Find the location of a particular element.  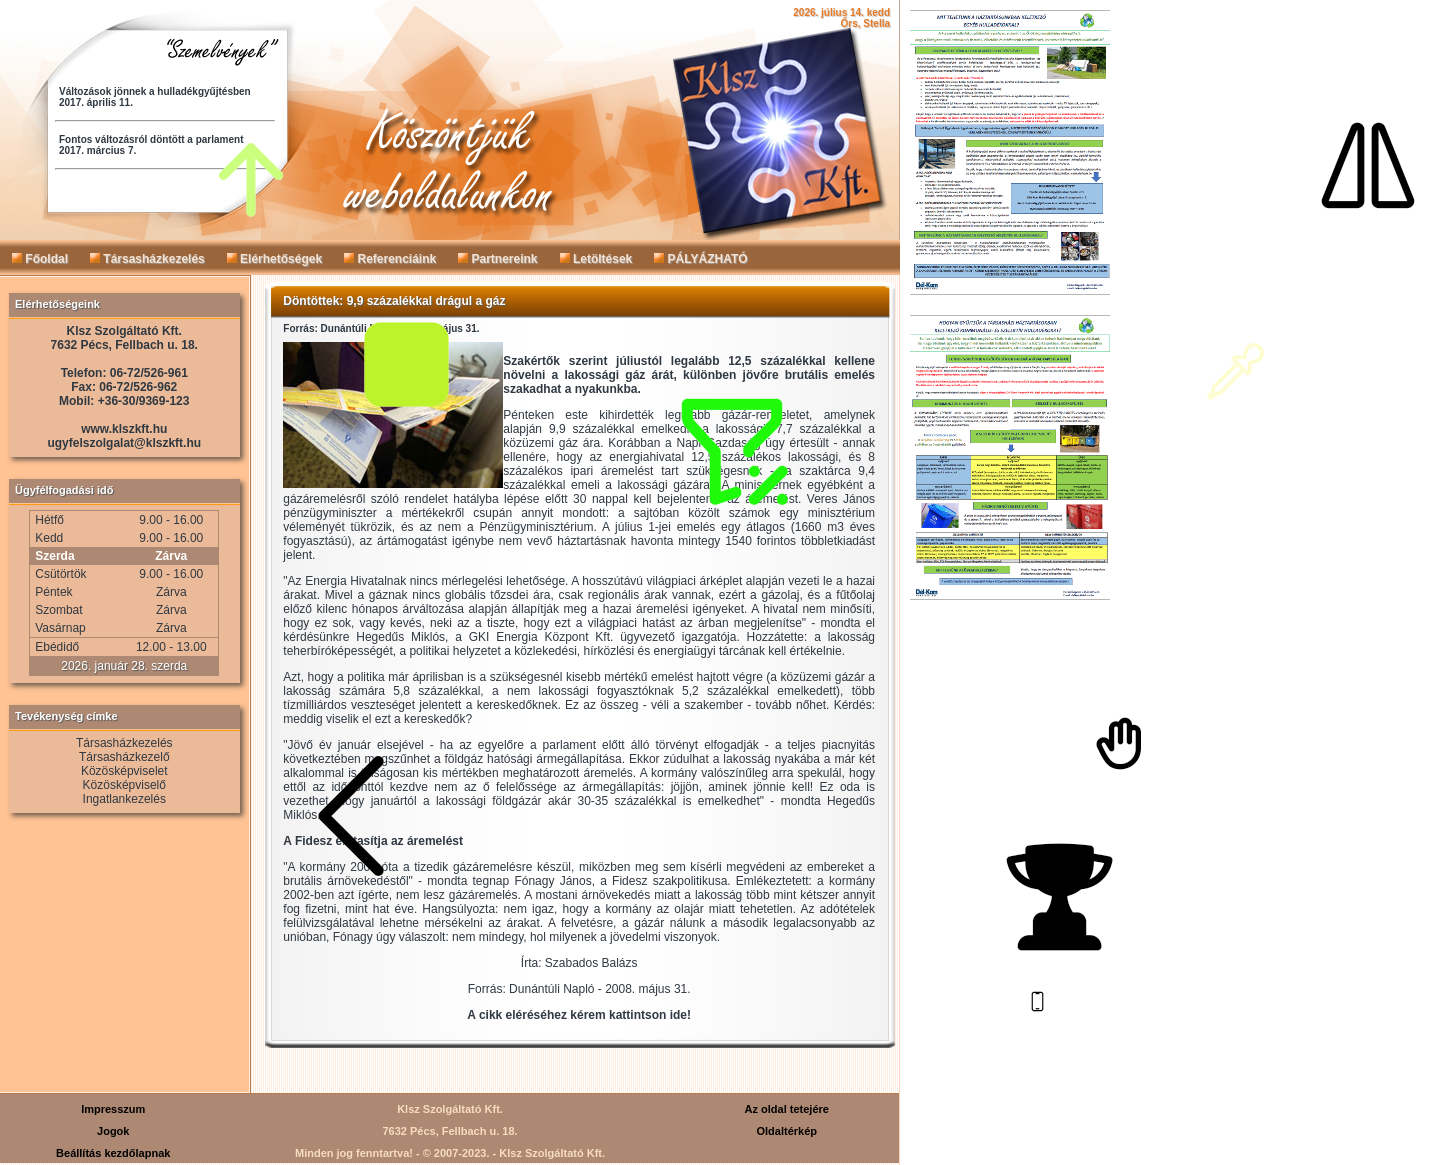

stop or pause an action is located at coordinates (1120, 743).